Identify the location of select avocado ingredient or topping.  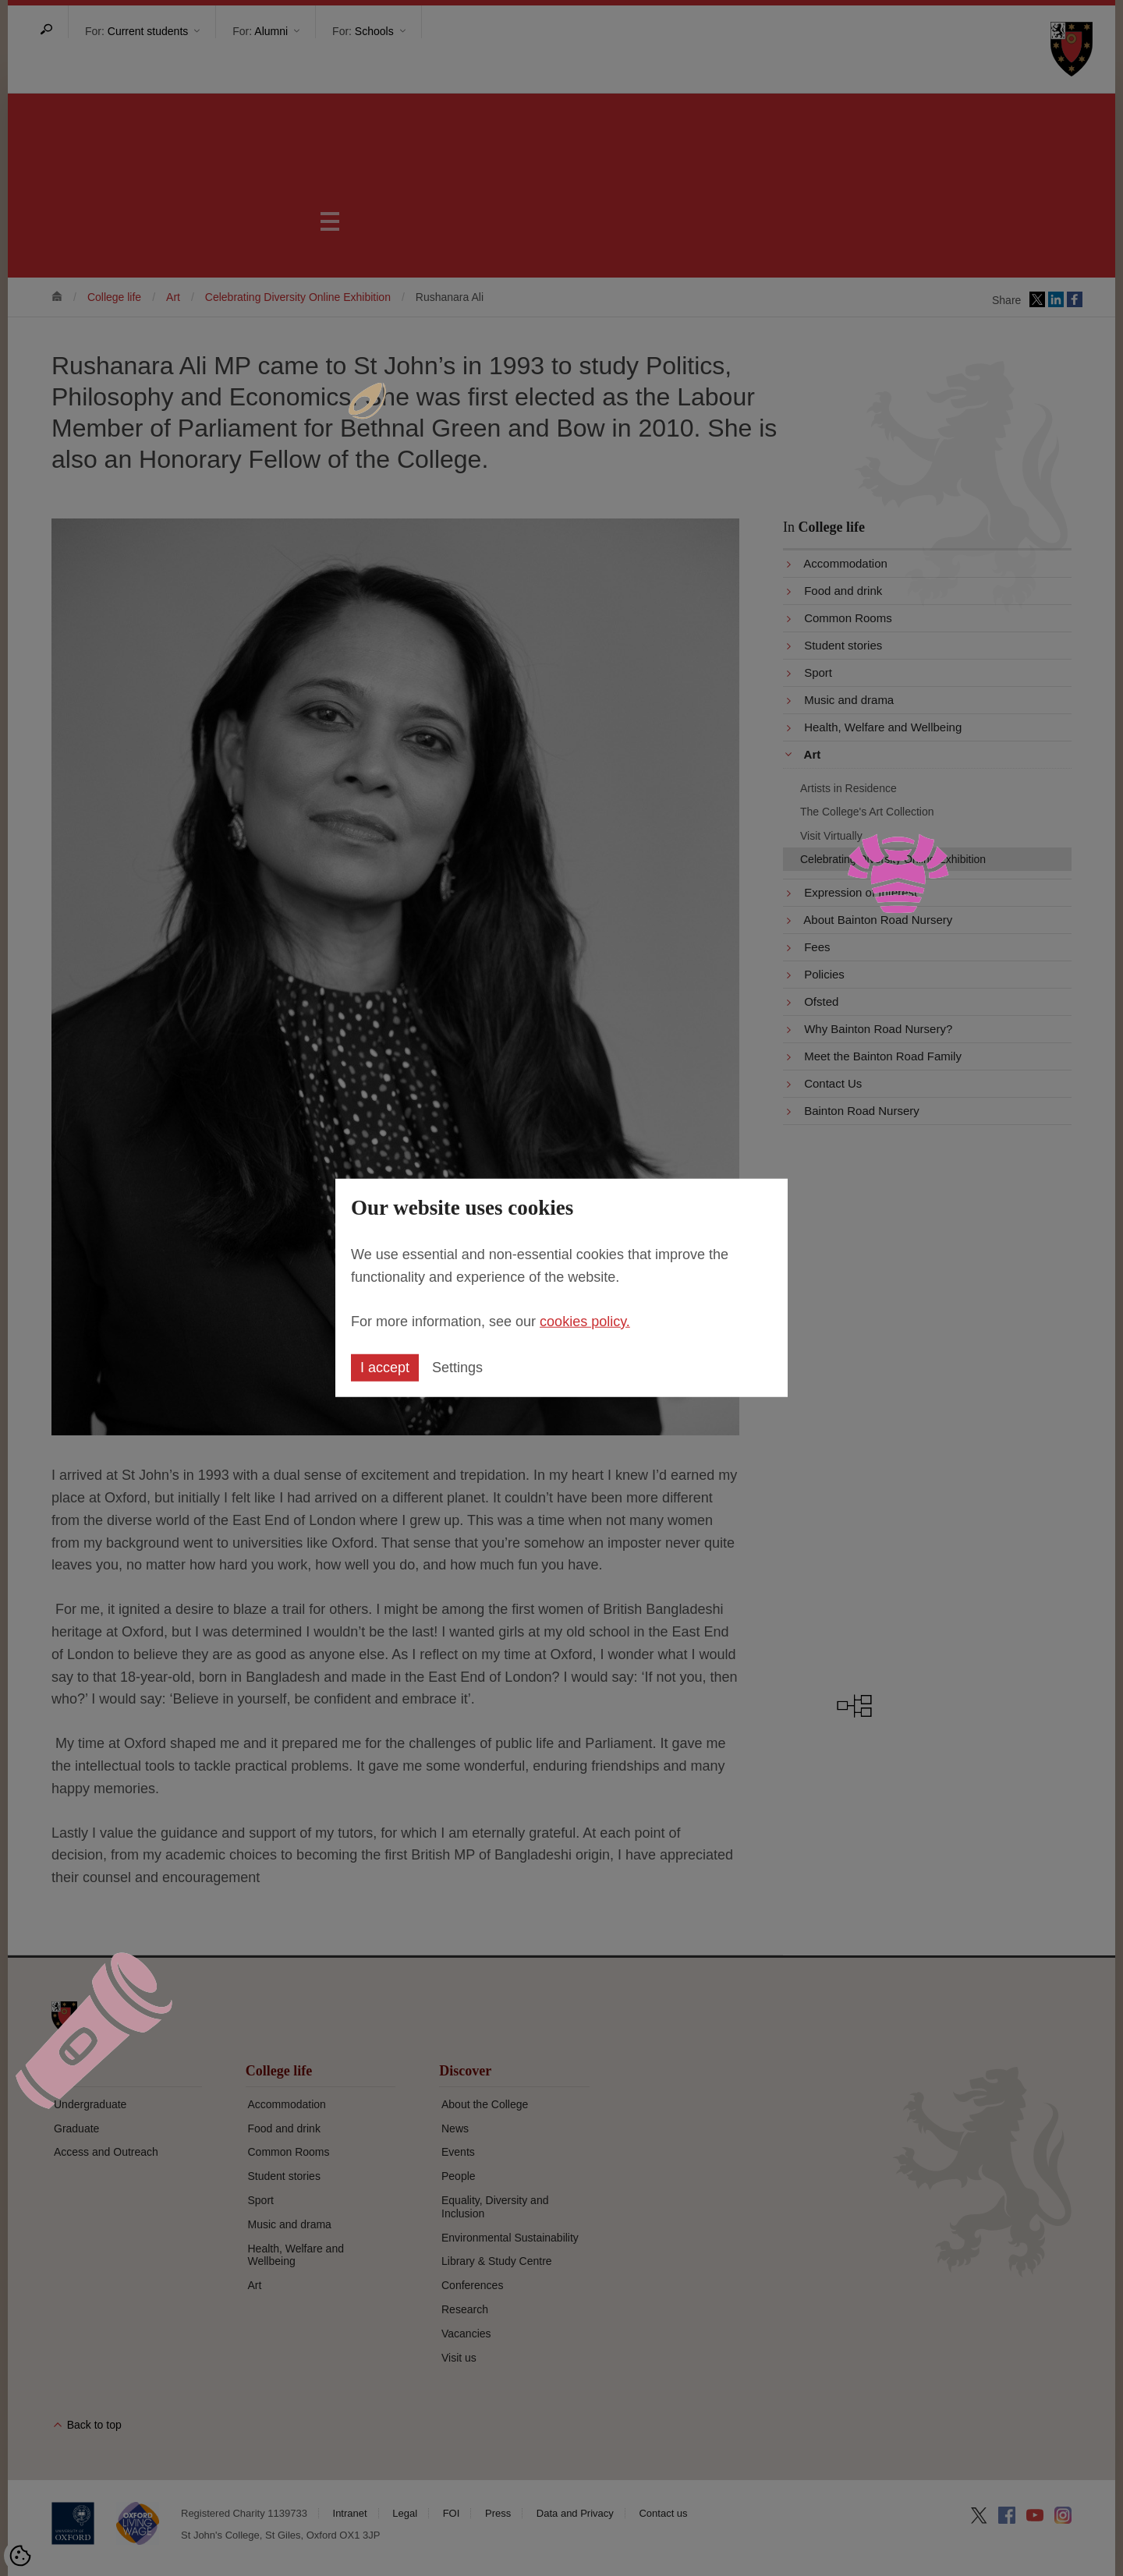
(367, 401).